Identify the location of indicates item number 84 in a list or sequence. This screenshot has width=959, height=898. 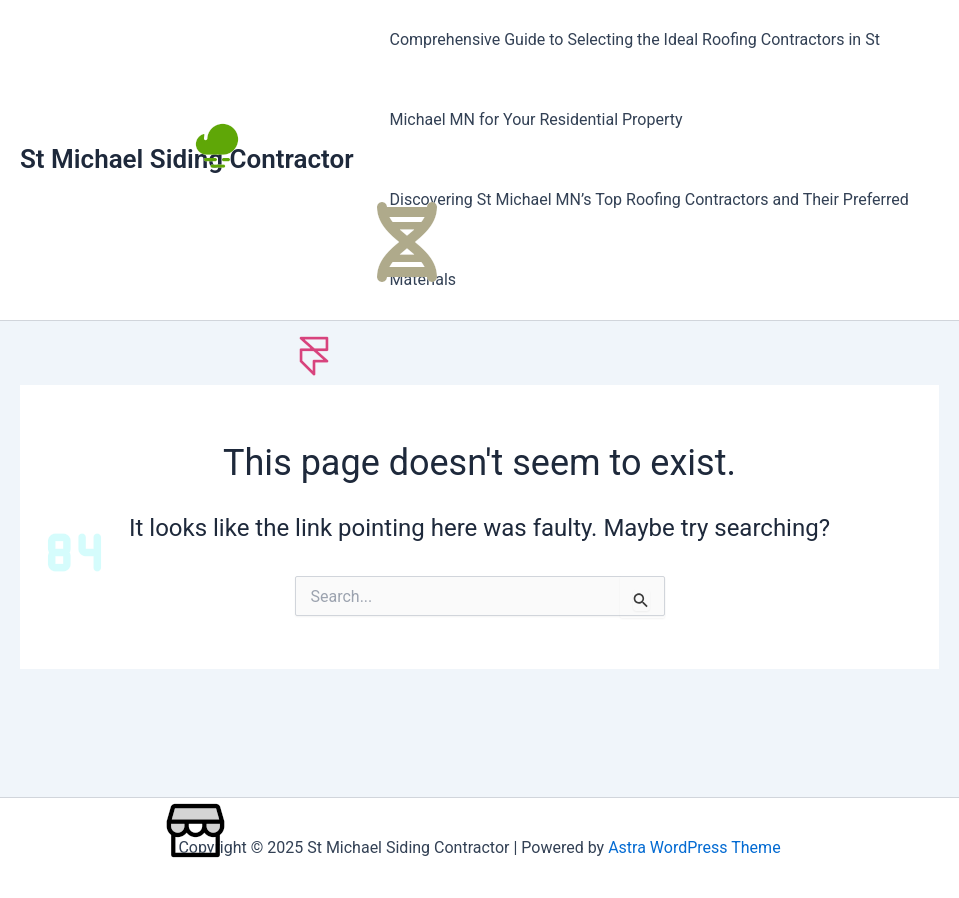
(74, 552).